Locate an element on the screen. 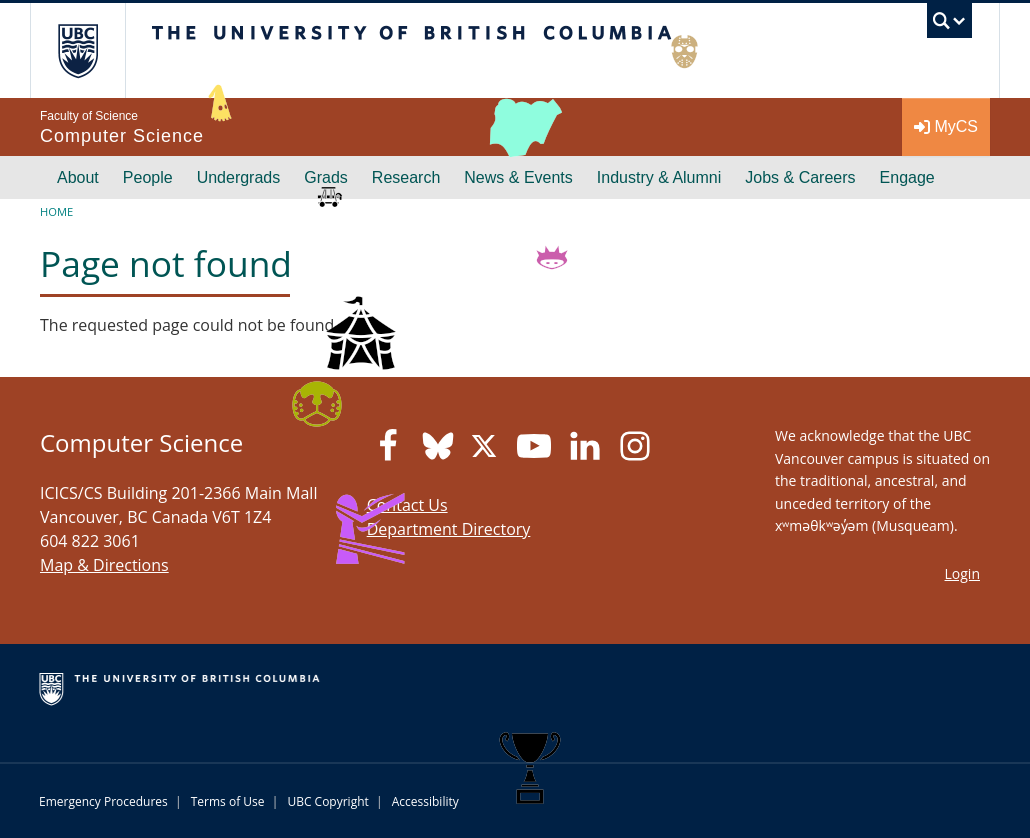  hockey mask icon for horror or slasher game genre is located at coordinates (684, 51).